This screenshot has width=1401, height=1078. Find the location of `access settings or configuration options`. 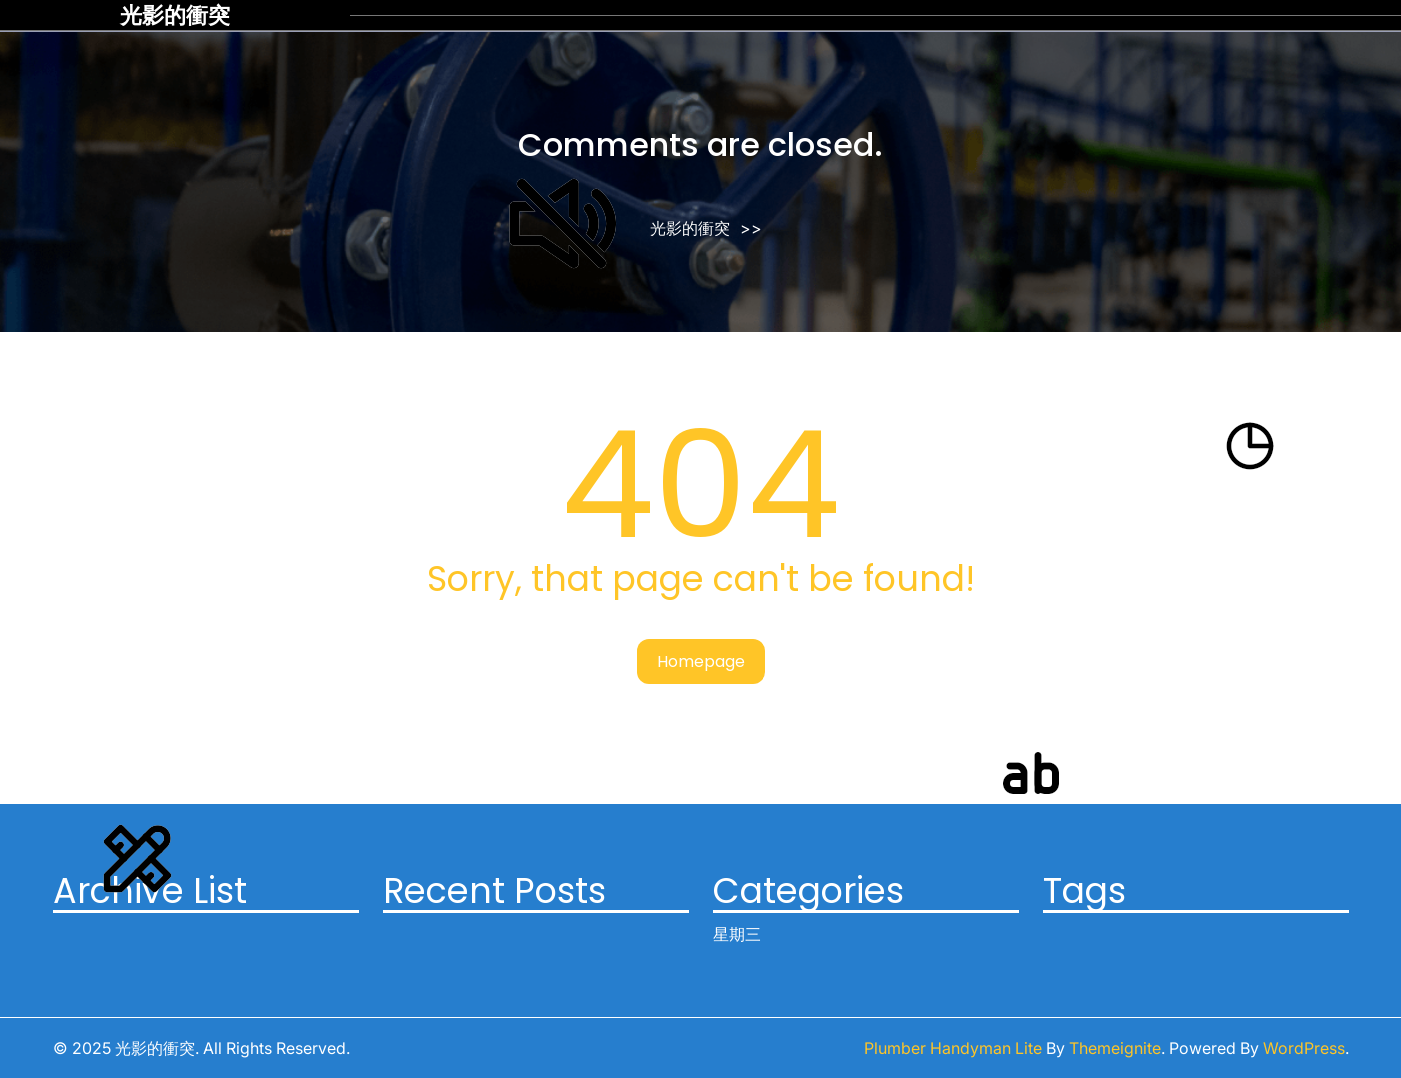

access settings or configuration options is located at coordinates (137, 858).